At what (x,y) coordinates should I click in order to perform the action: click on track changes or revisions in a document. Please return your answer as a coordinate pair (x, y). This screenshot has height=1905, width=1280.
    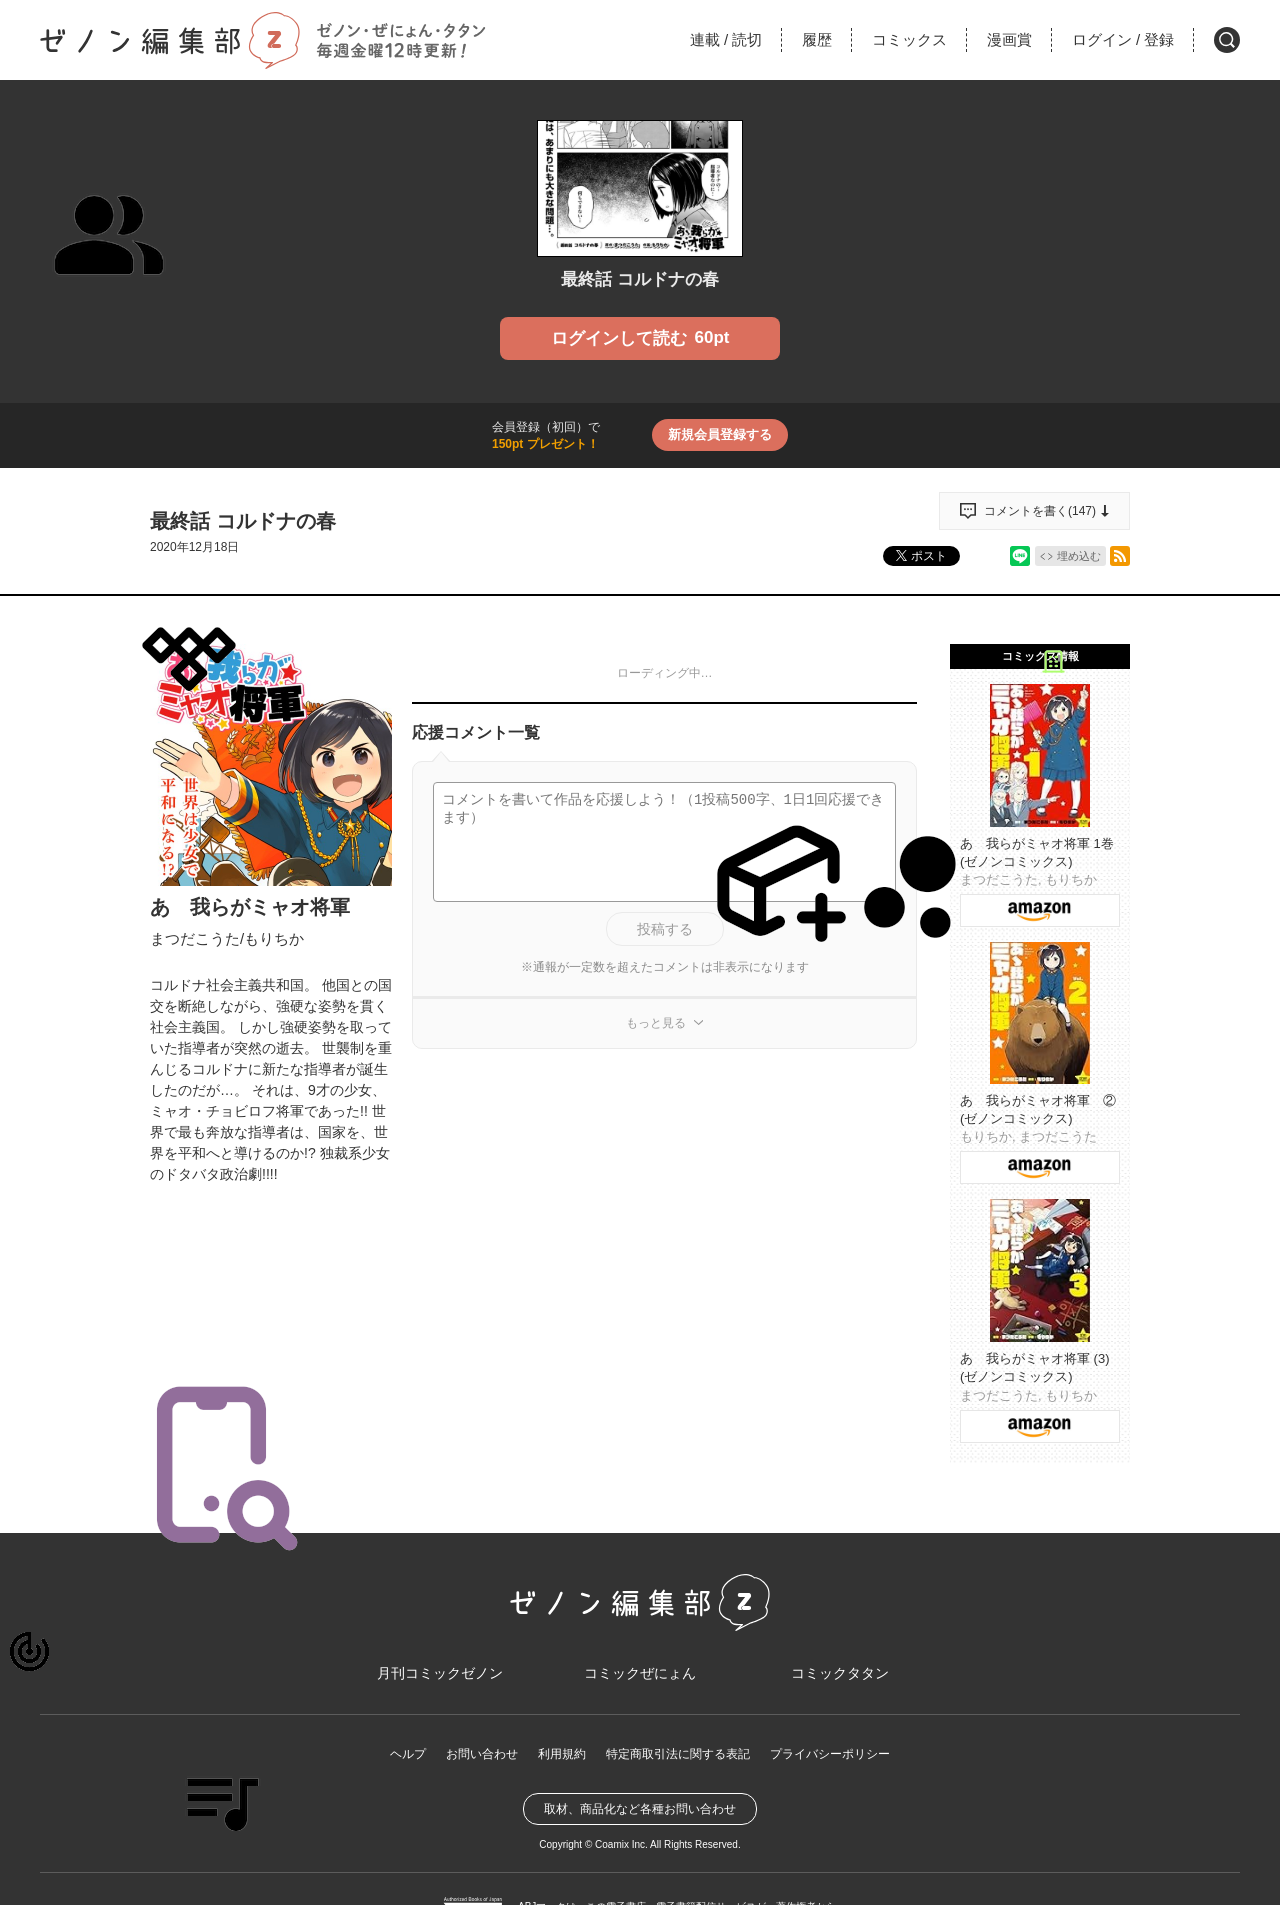
    Looking at the image, I should click on (29, 1651).